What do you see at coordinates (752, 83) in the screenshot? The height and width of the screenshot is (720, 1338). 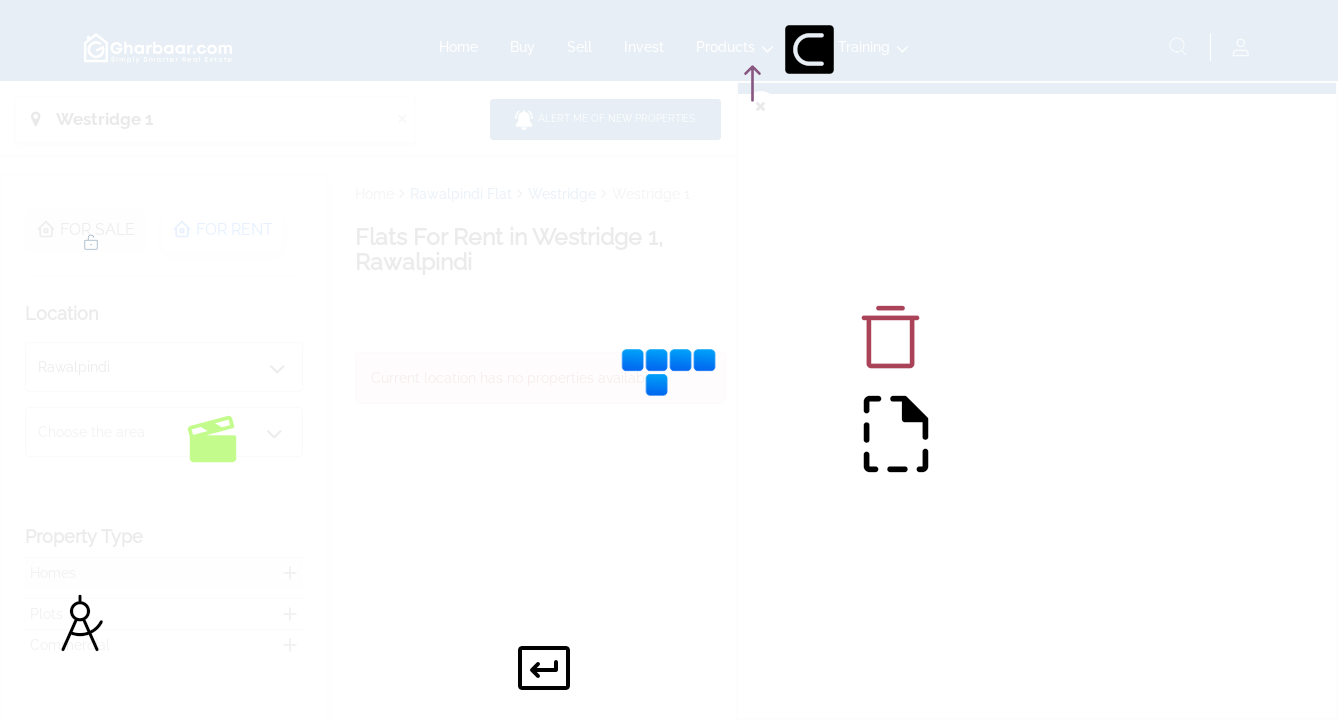 I see `scroll to top of page` at bounding box center [752, 83].